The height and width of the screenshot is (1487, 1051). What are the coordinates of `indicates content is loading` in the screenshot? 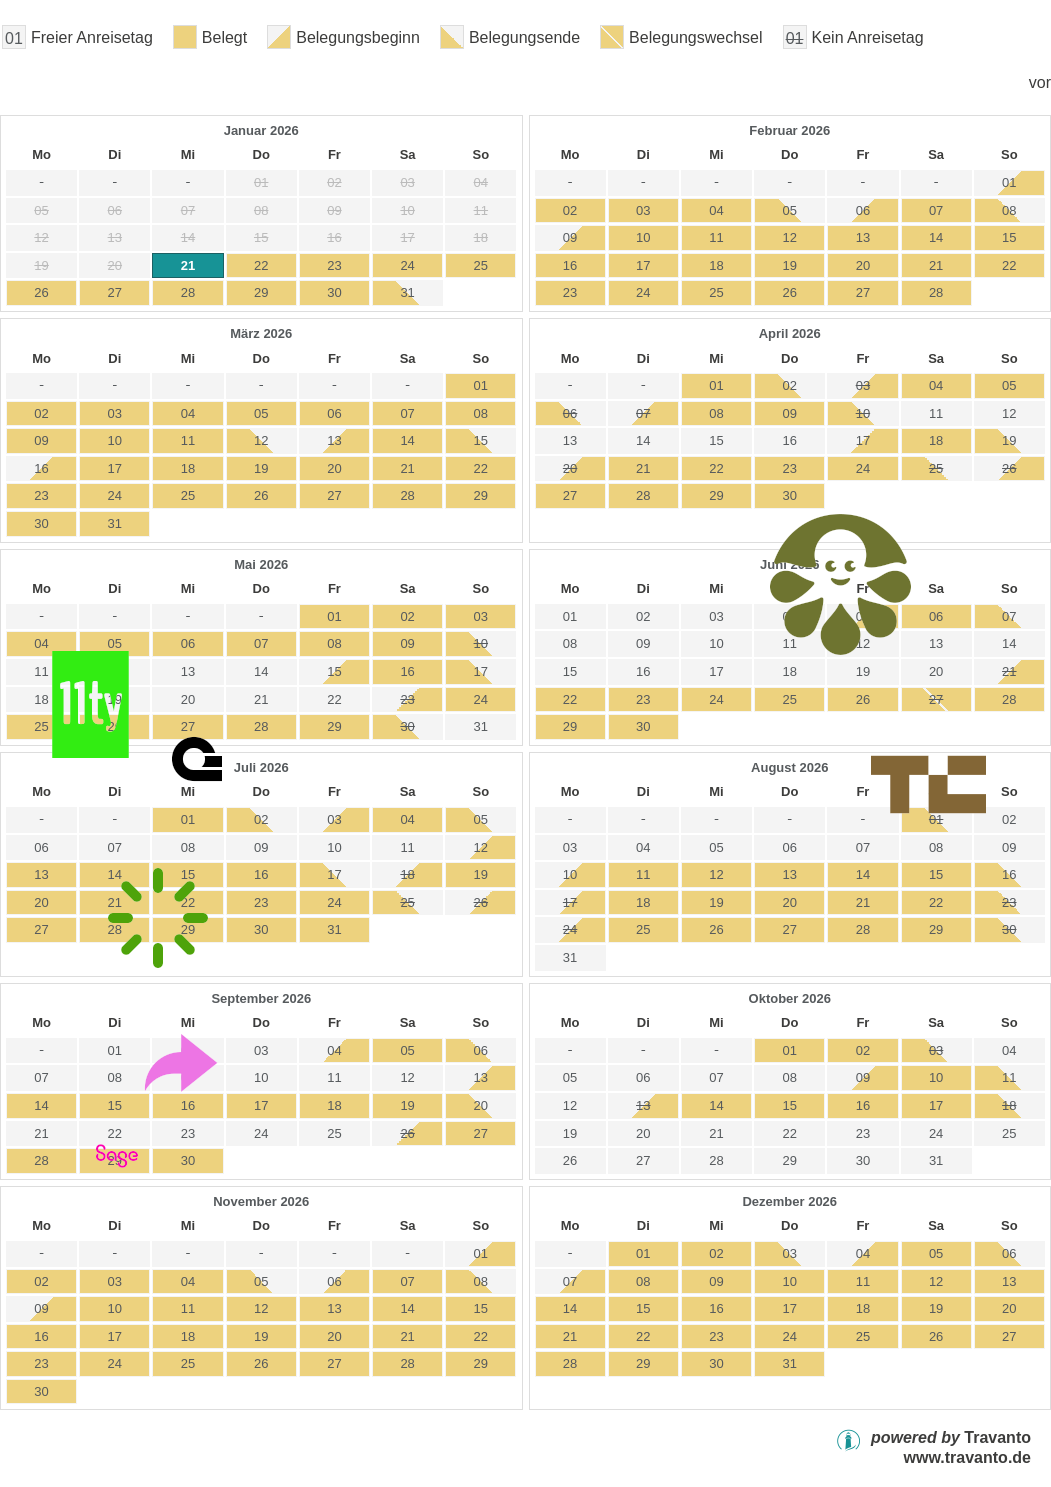 It's located at (158, 918).